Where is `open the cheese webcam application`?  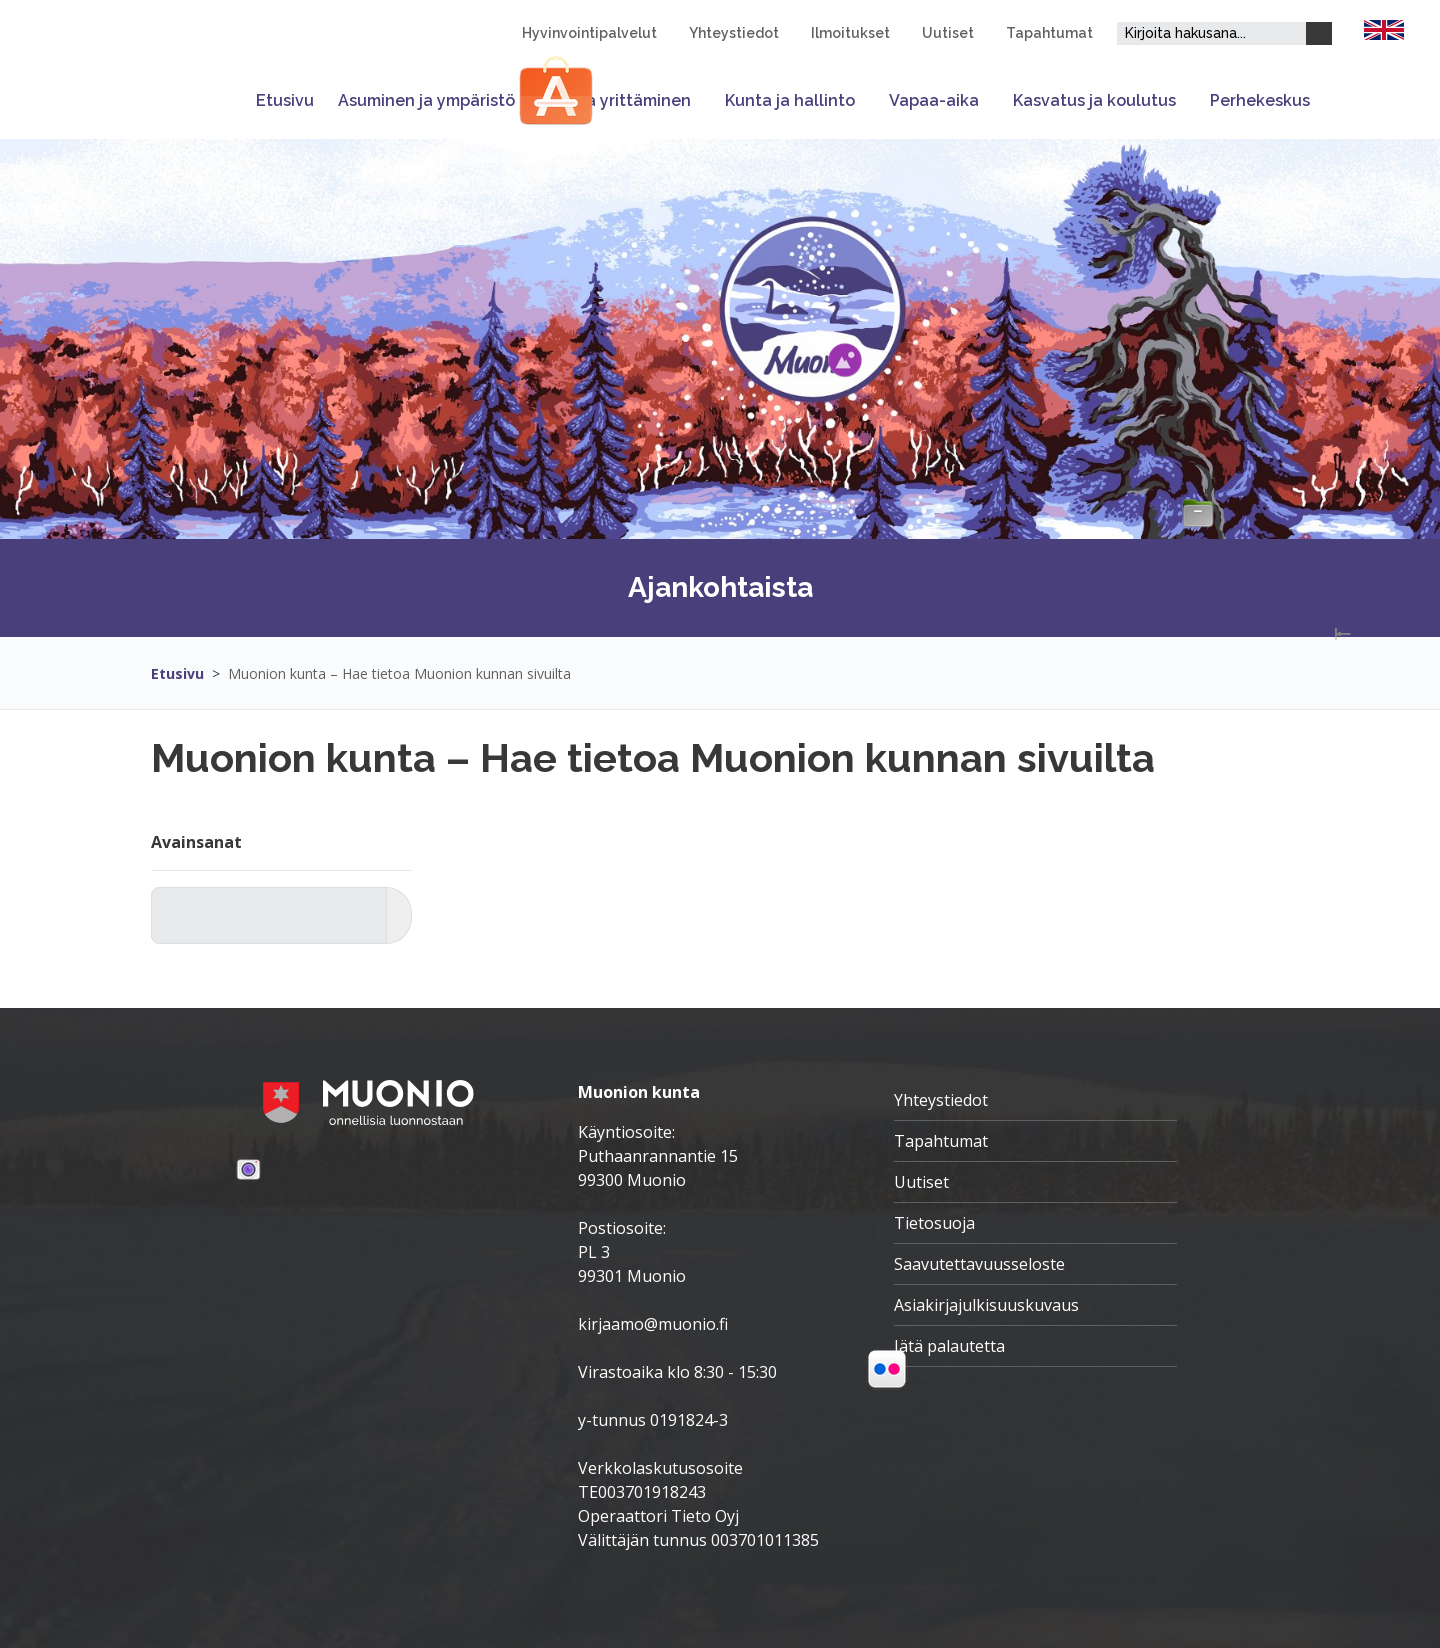 open the cheese webcam application is located at coordinates (248, 1169).